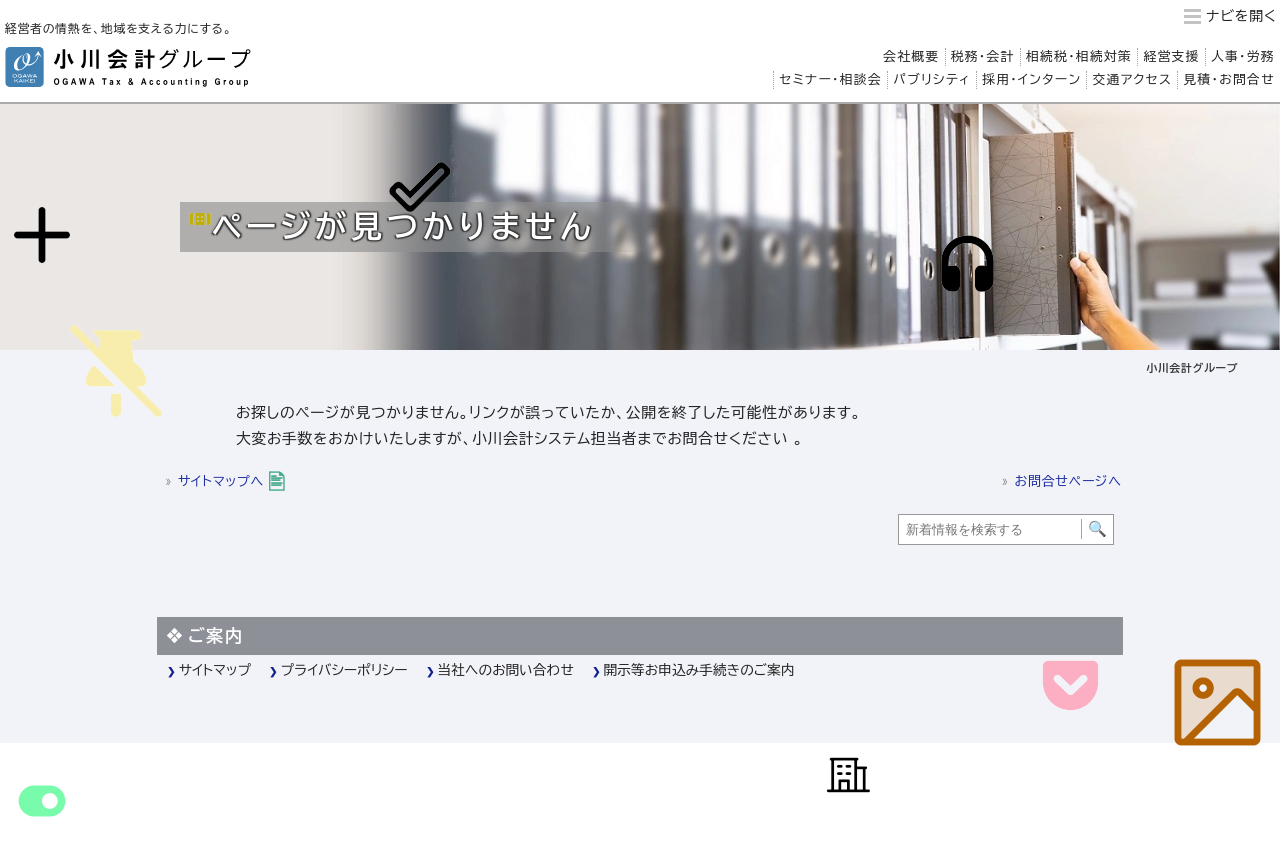  I want to click on view office or workplace location, so click(847, 775).